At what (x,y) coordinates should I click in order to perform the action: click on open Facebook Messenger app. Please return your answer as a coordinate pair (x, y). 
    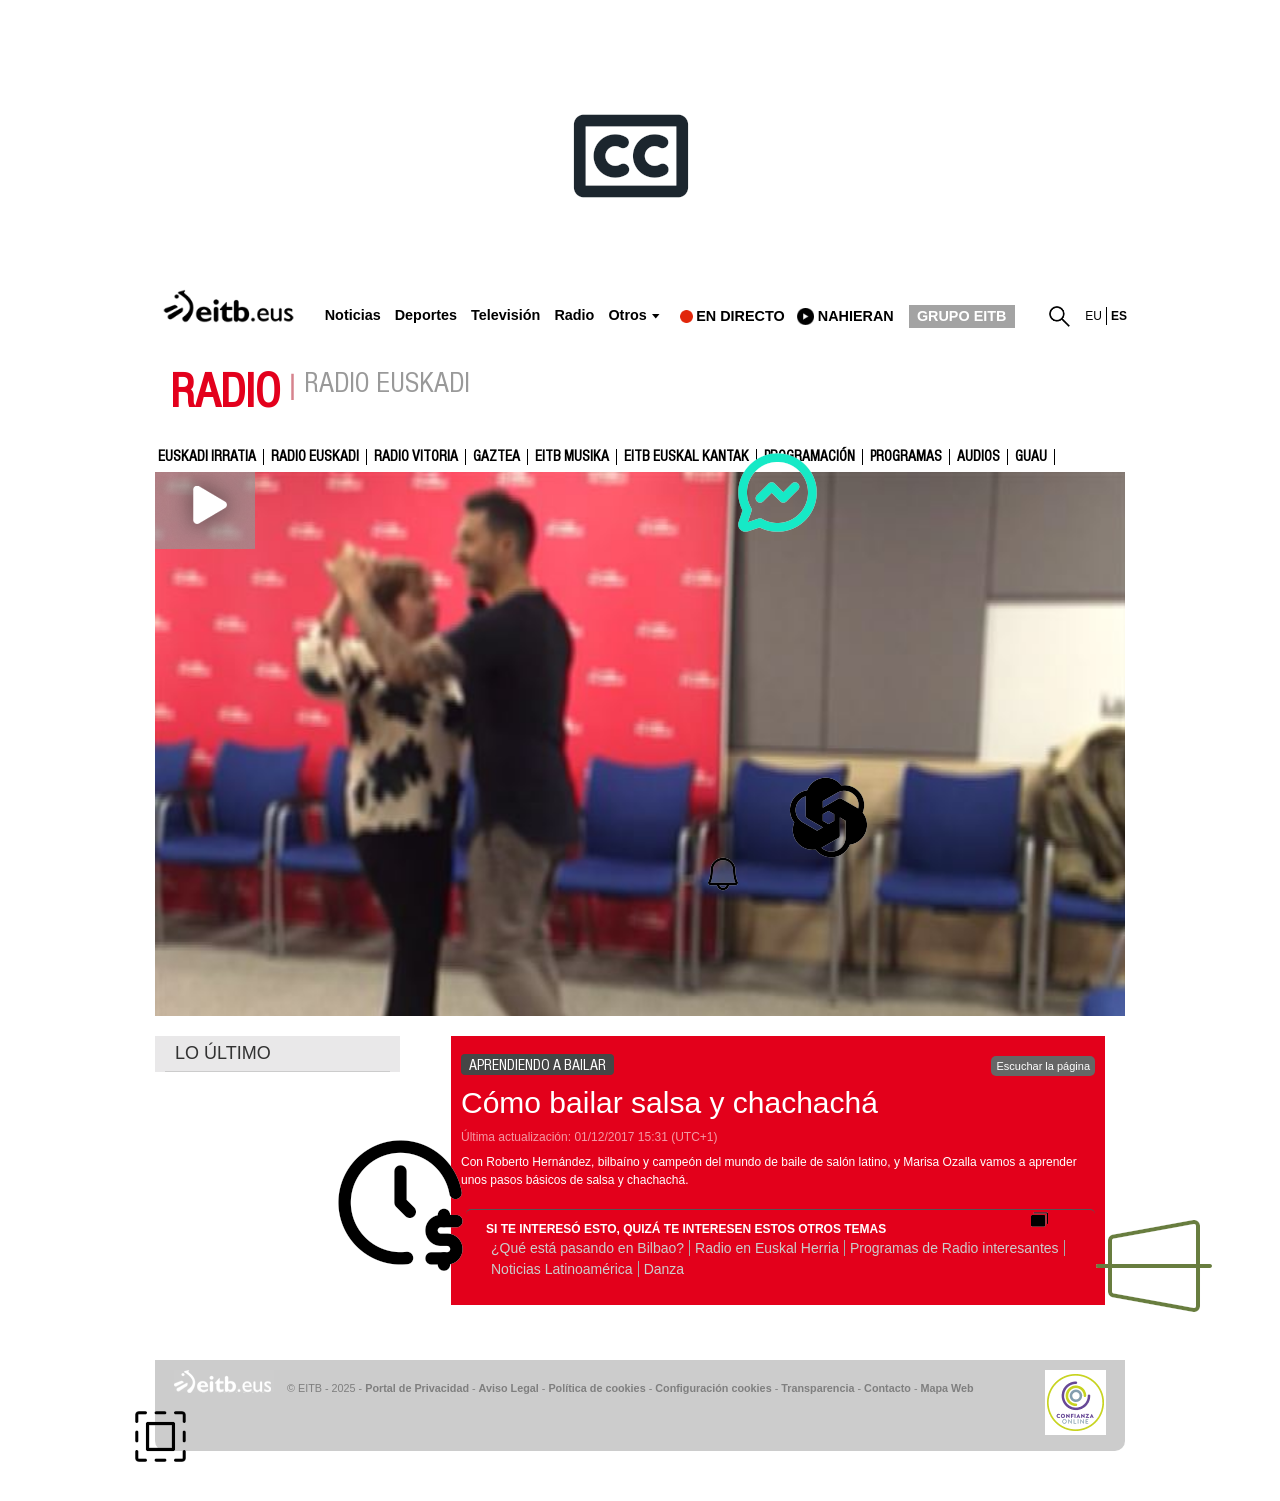
    Looking at the image, I should click on (777, 492).